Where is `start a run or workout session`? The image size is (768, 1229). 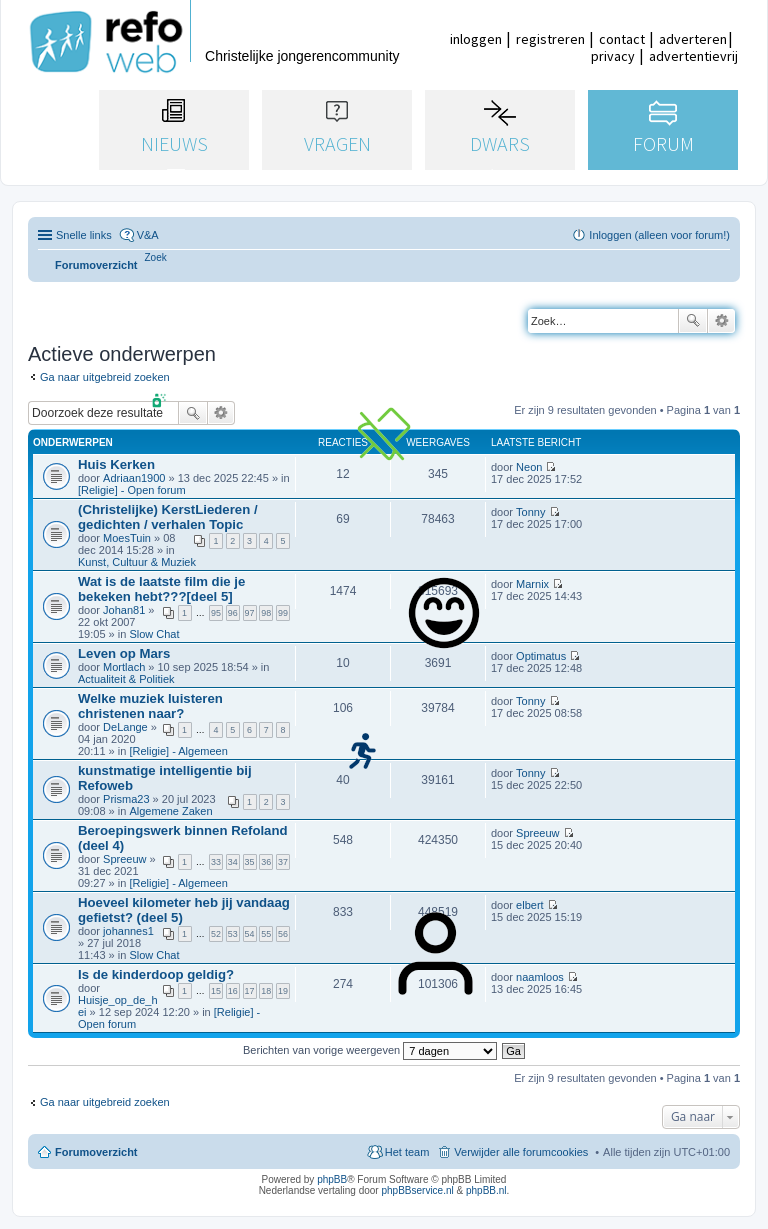
start a run or workout session is located at coordinates (363, 751).